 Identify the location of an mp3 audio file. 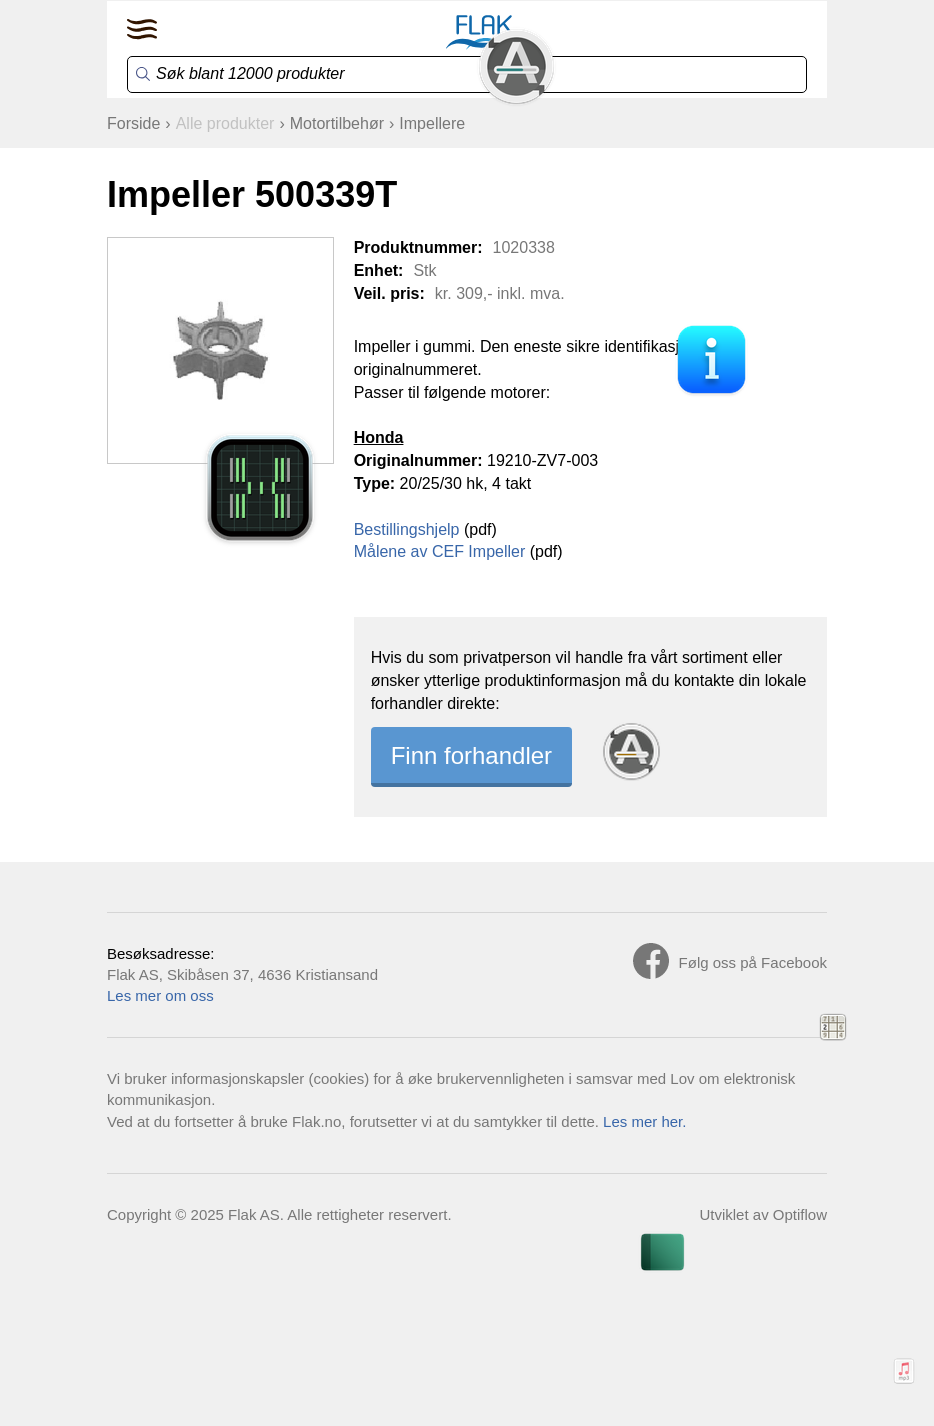
(904, 1371).